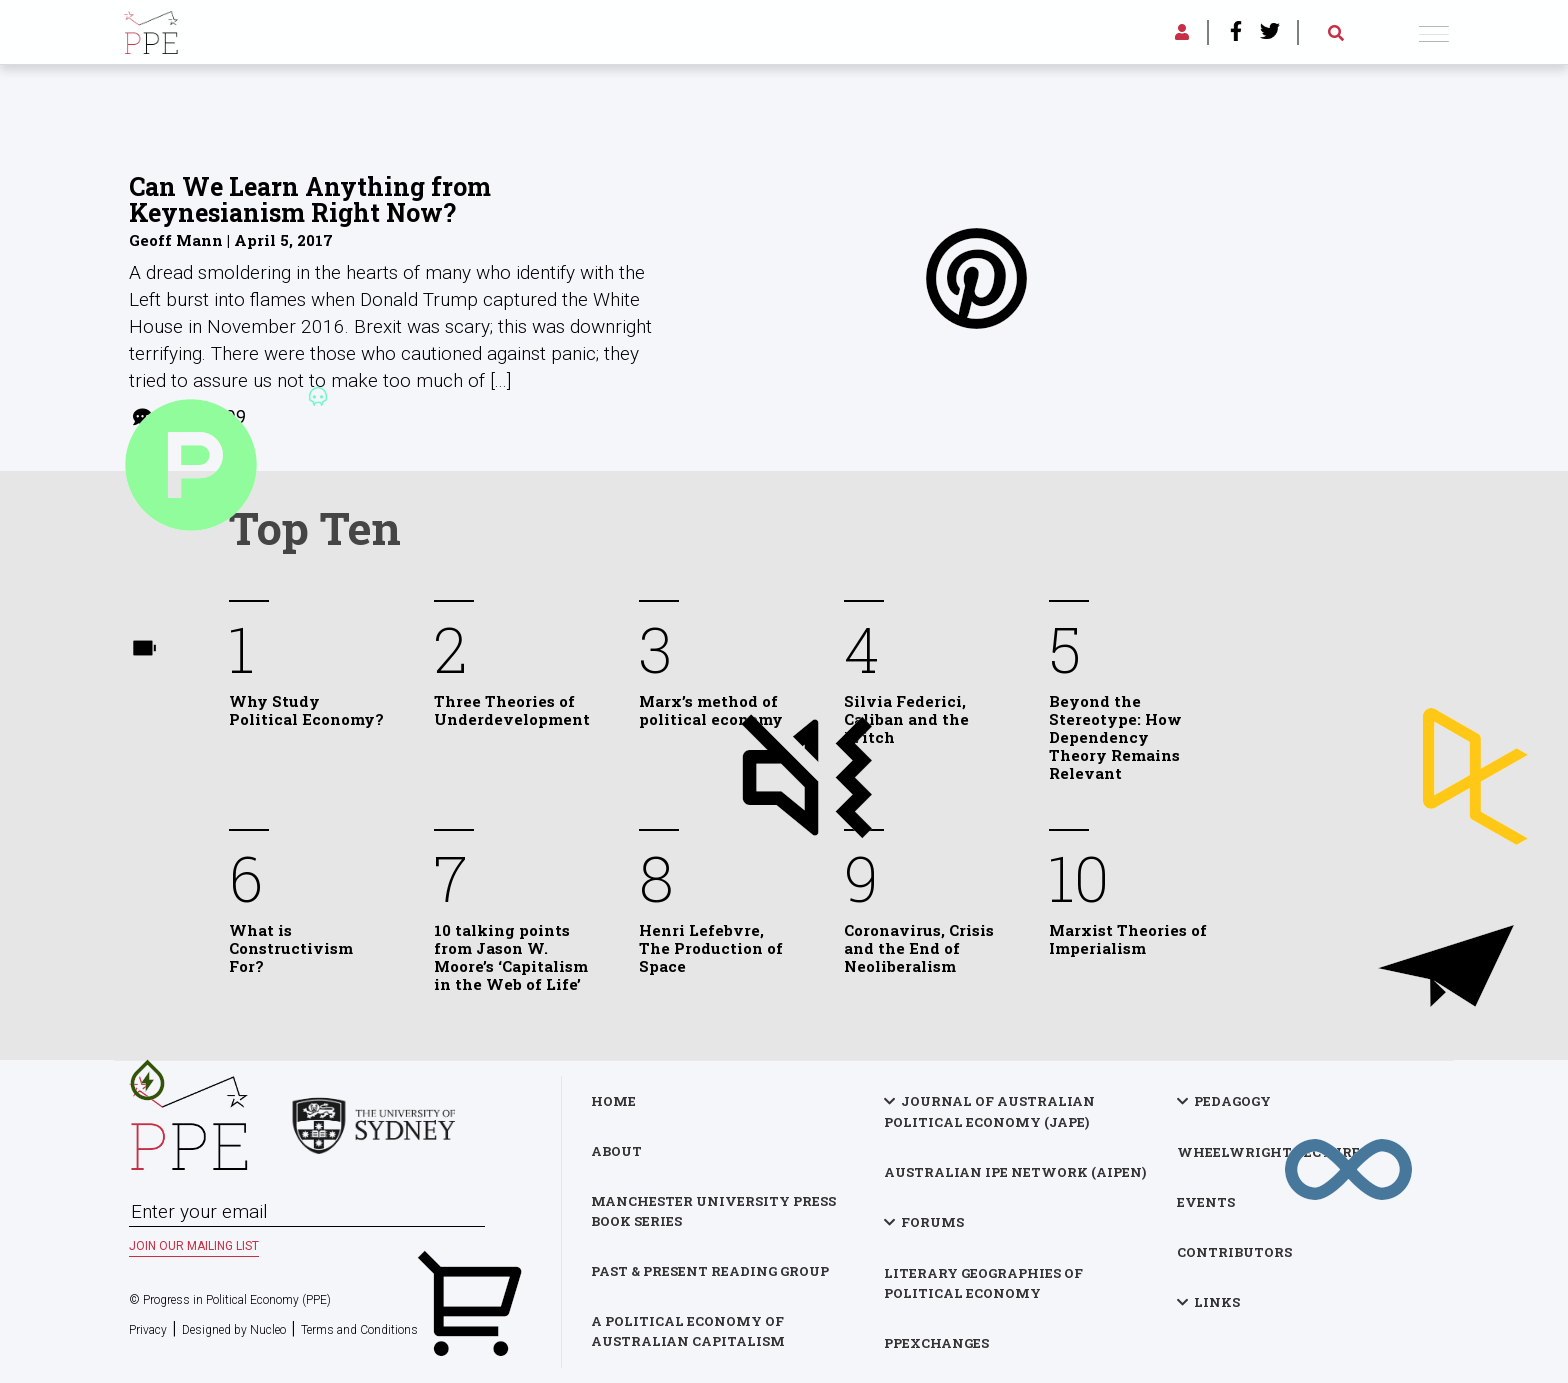 This screenshot has height=1383, width=1568. I want to click on minutemailer logo, so click(1446, 966).